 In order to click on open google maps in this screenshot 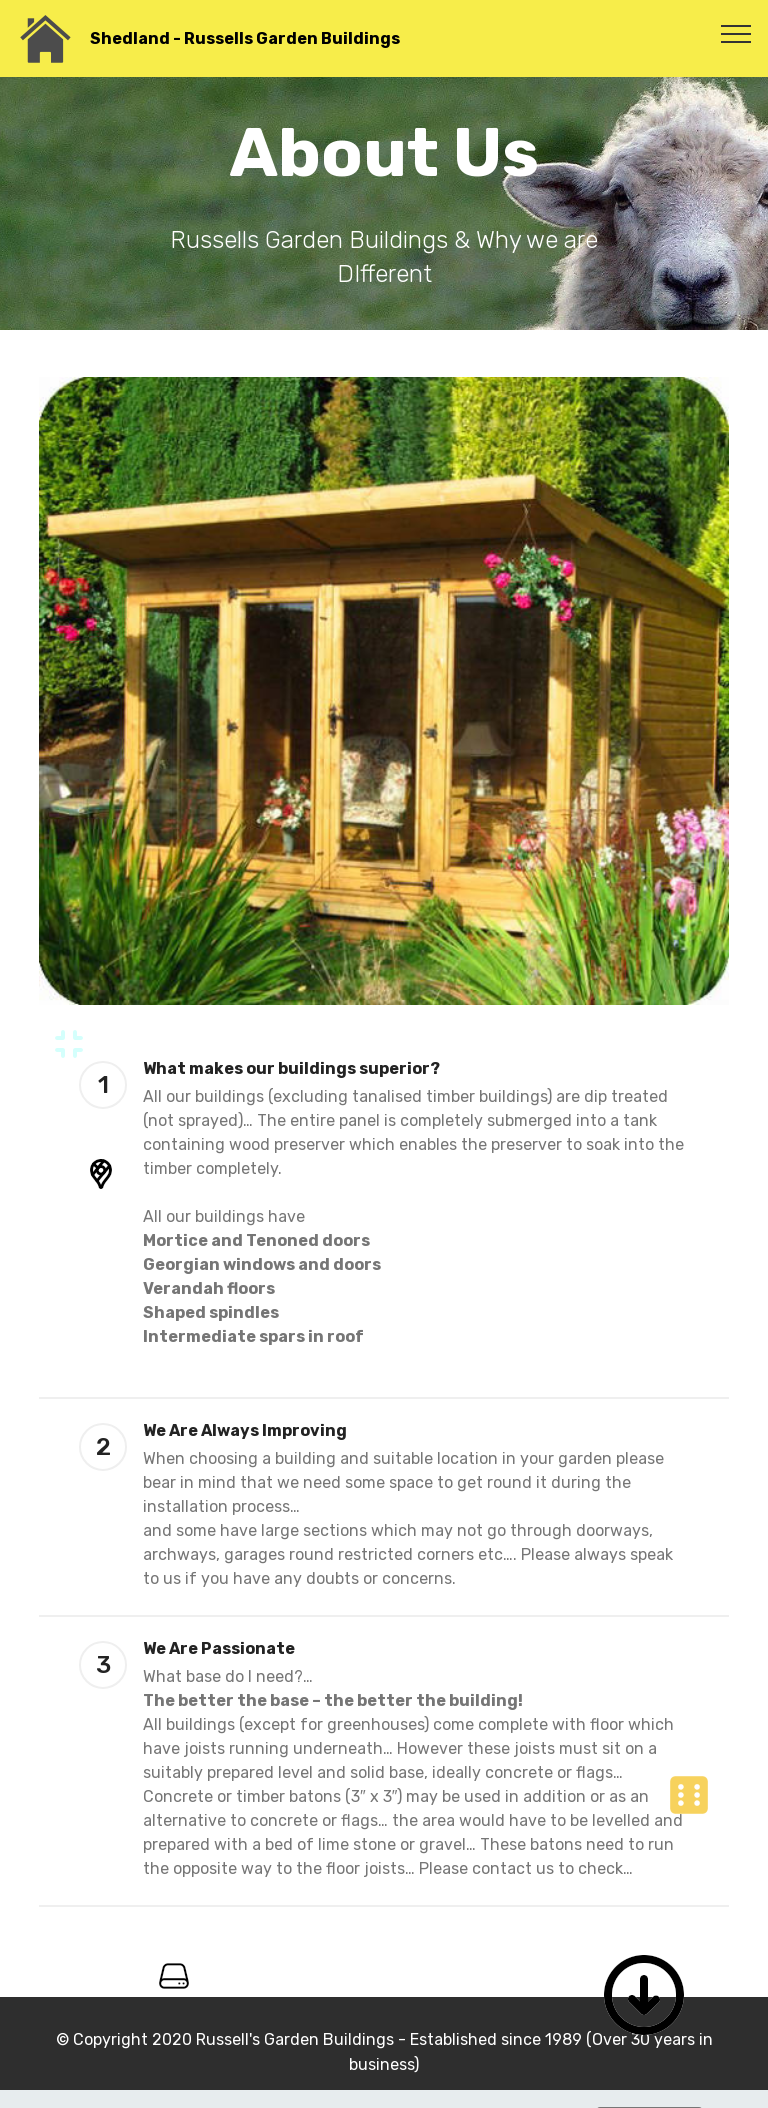, I will do `click(101, 1174)`.